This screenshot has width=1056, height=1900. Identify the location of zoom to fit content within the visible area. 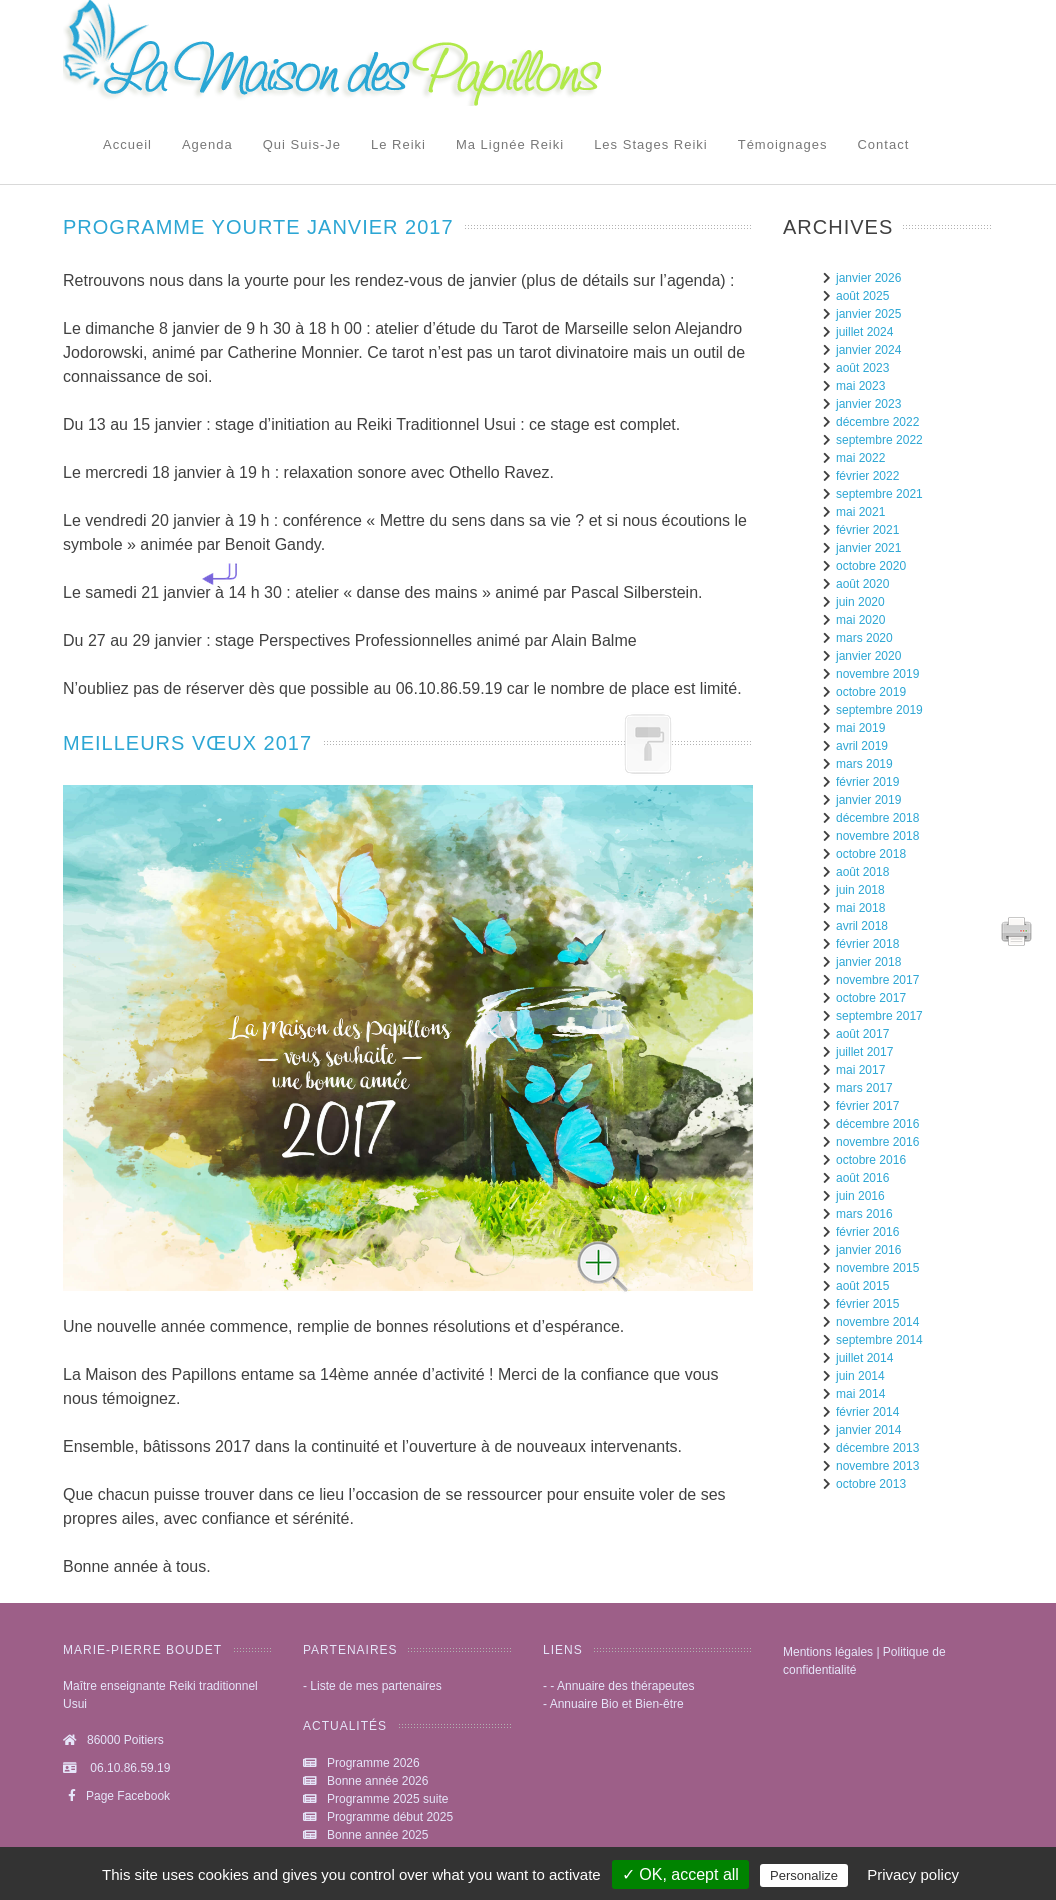
(602, 1266).